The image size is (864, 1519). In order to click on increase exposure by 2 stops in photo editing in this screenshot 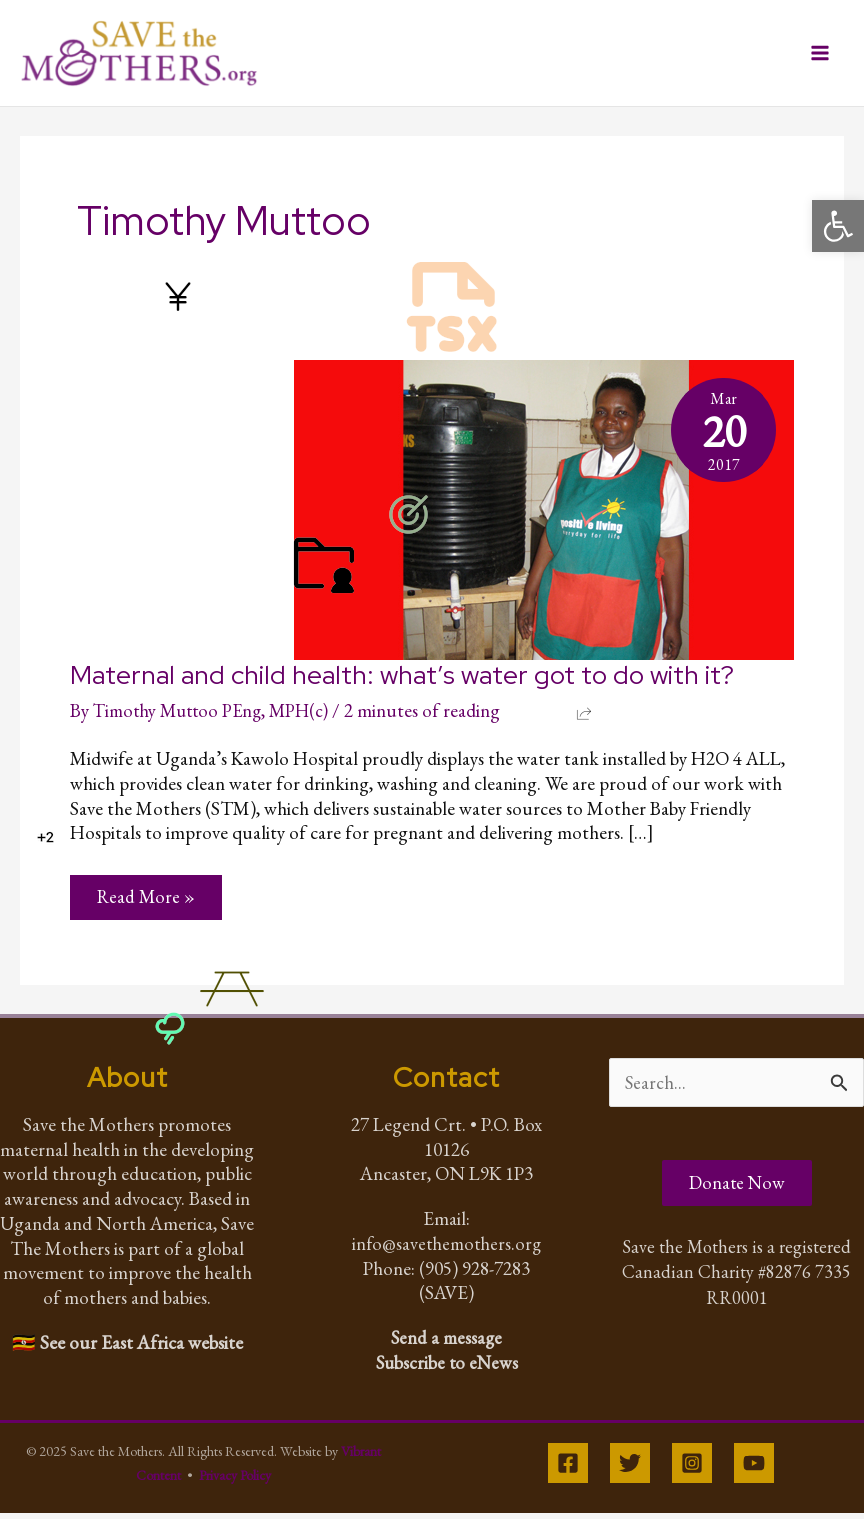, I will do `click(45, 837)`.